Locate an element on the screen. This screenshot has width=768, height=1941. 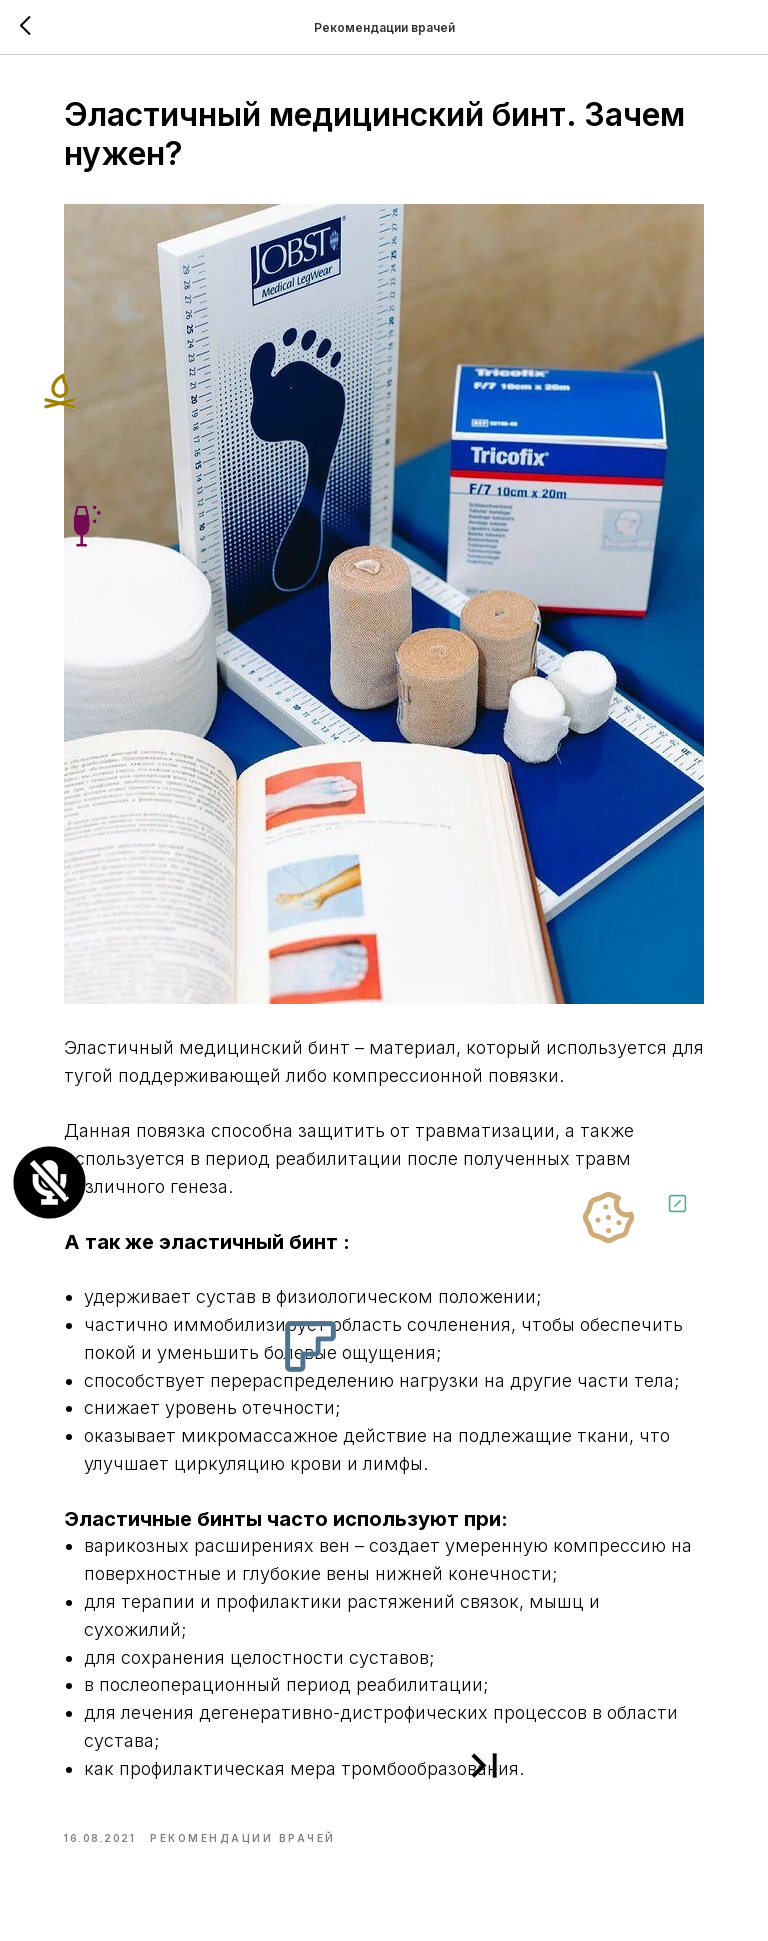
go to the last page is located at coordinates (484, 1765).